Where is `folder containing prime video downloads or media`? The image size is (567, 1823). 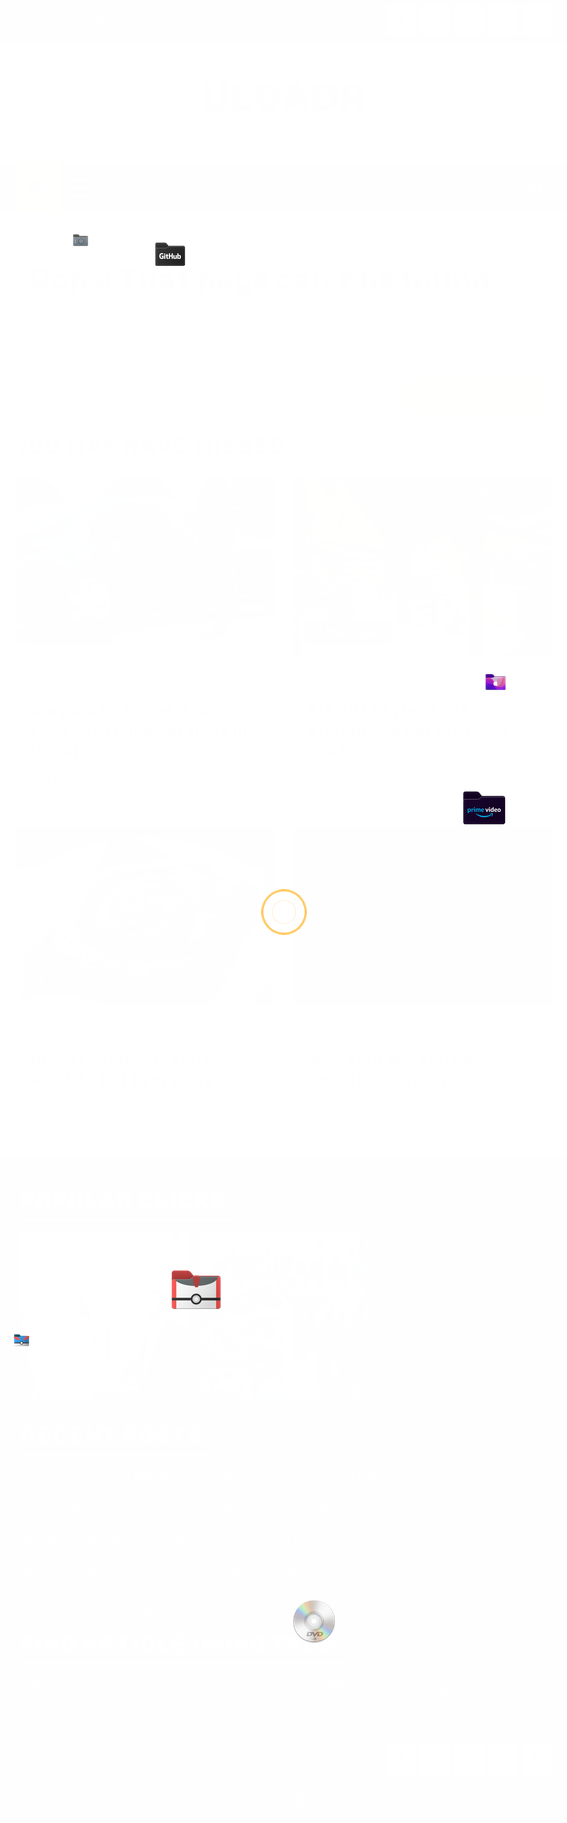
folder containing prime video downloads or media is located at coordinates (484, 809).